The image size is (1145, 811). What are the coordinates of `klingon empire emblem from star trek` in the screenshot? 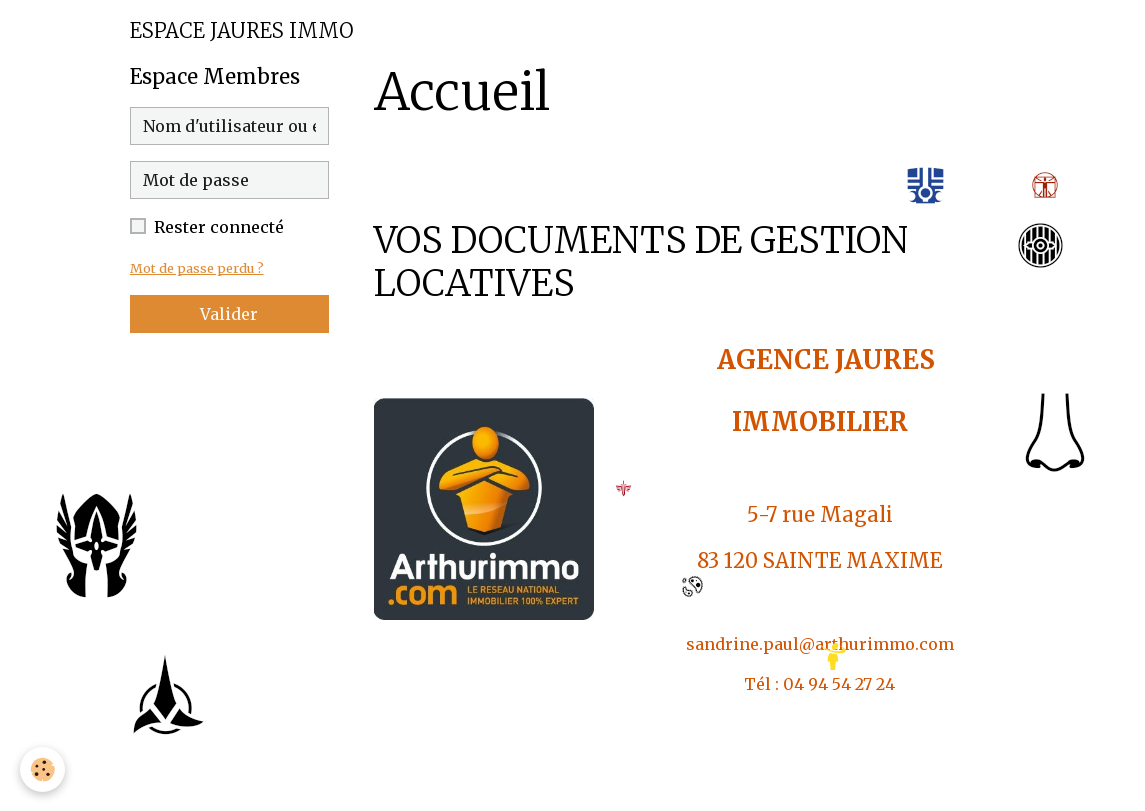 It's located at (168, 694).